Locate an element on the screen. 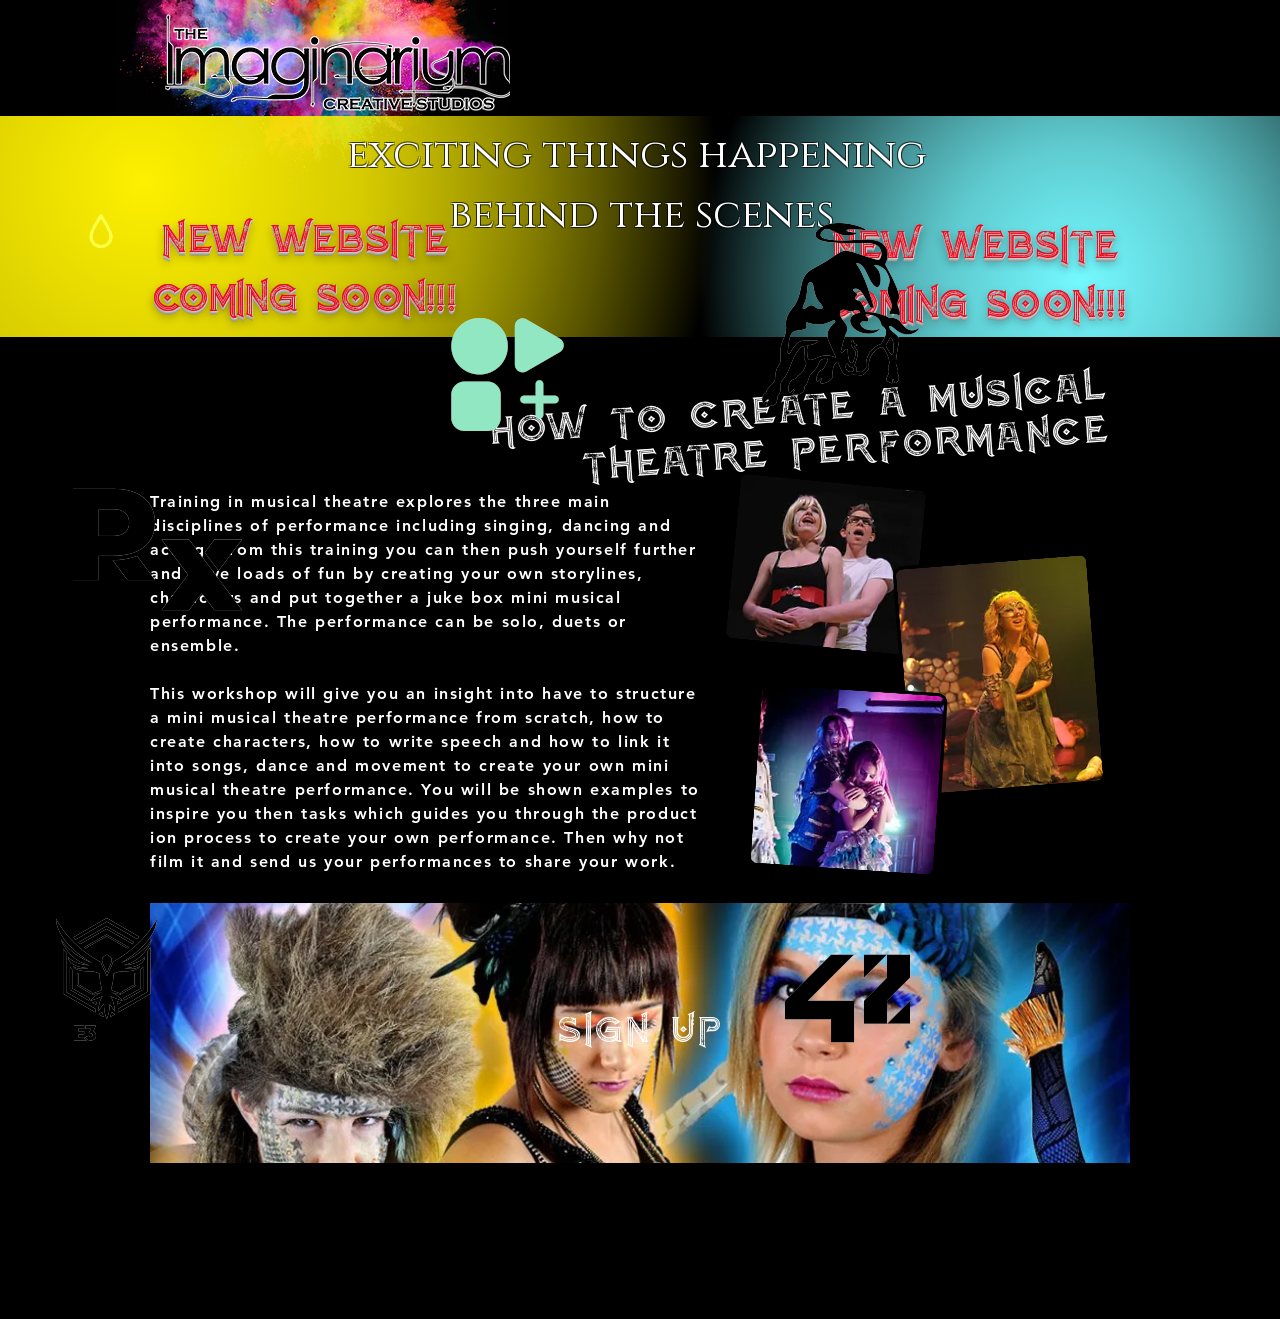  42 coding school logo is located at coordinates (847, 998).